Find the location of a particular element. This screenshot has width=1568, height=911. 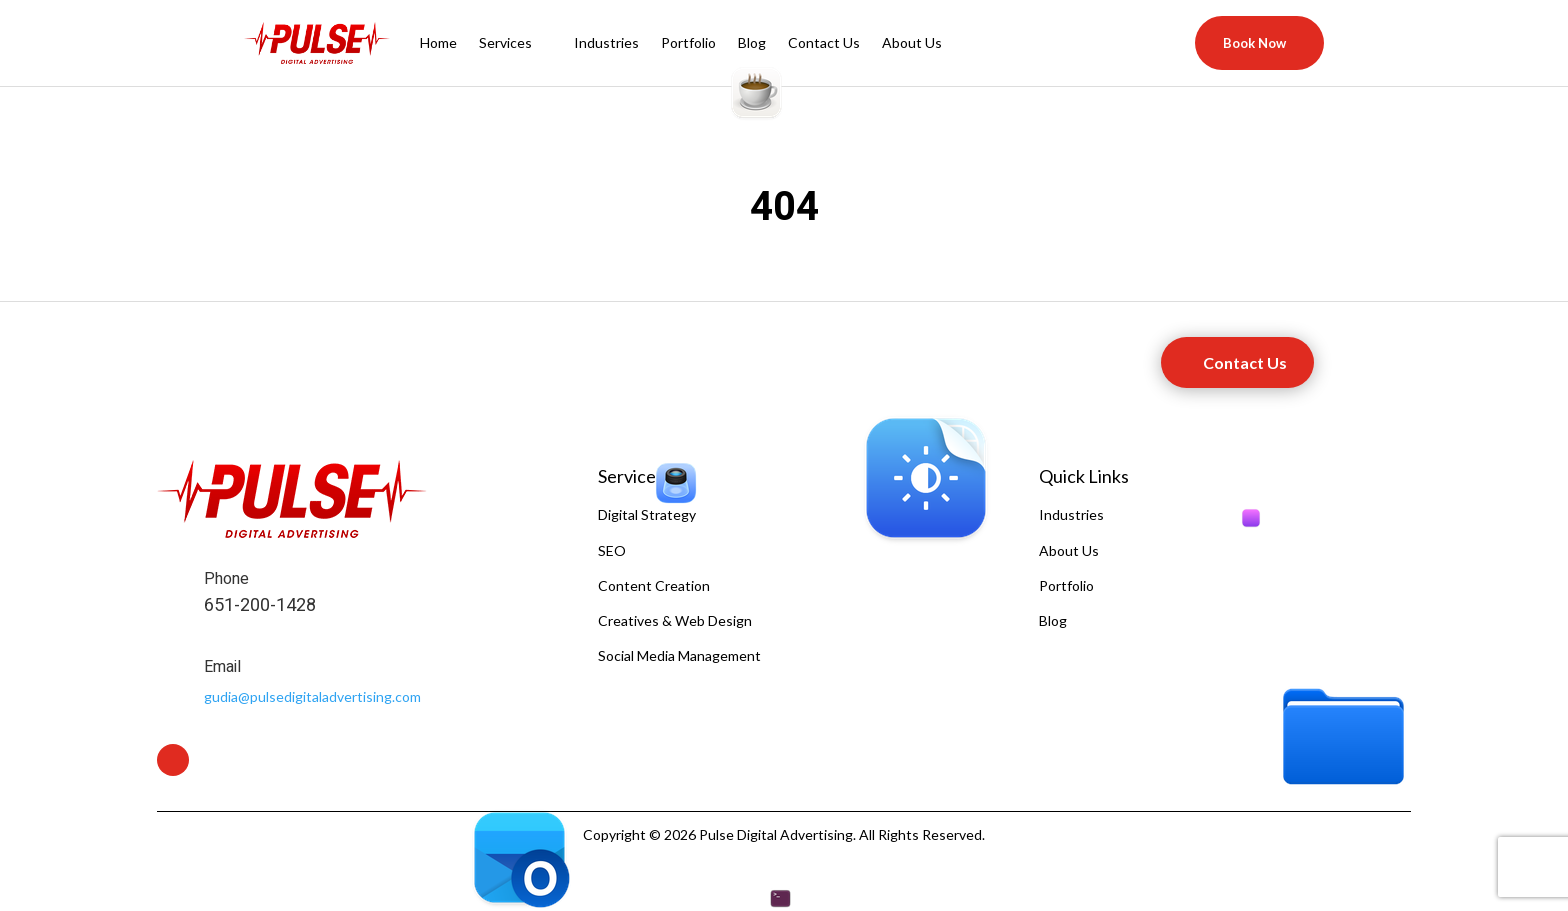

adjust night shift or display color temperature settings is located at coordinates (926, 478).